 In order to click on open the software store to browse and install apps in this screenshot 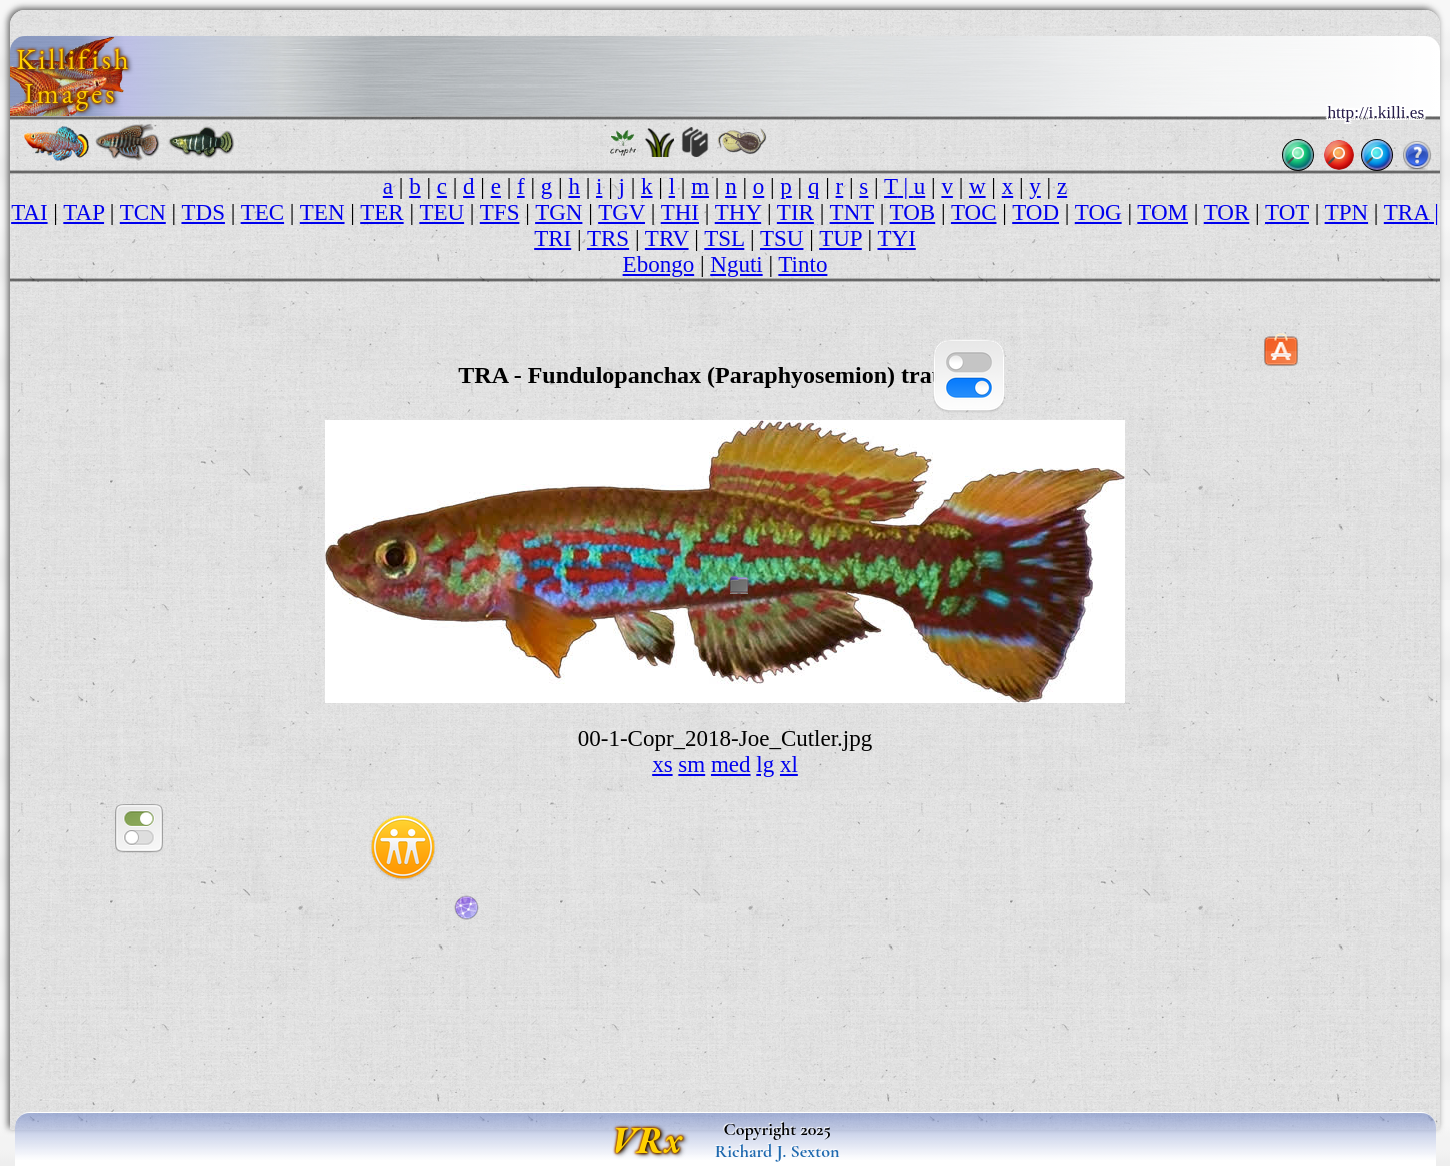, I will do `click(1281, 351)`.